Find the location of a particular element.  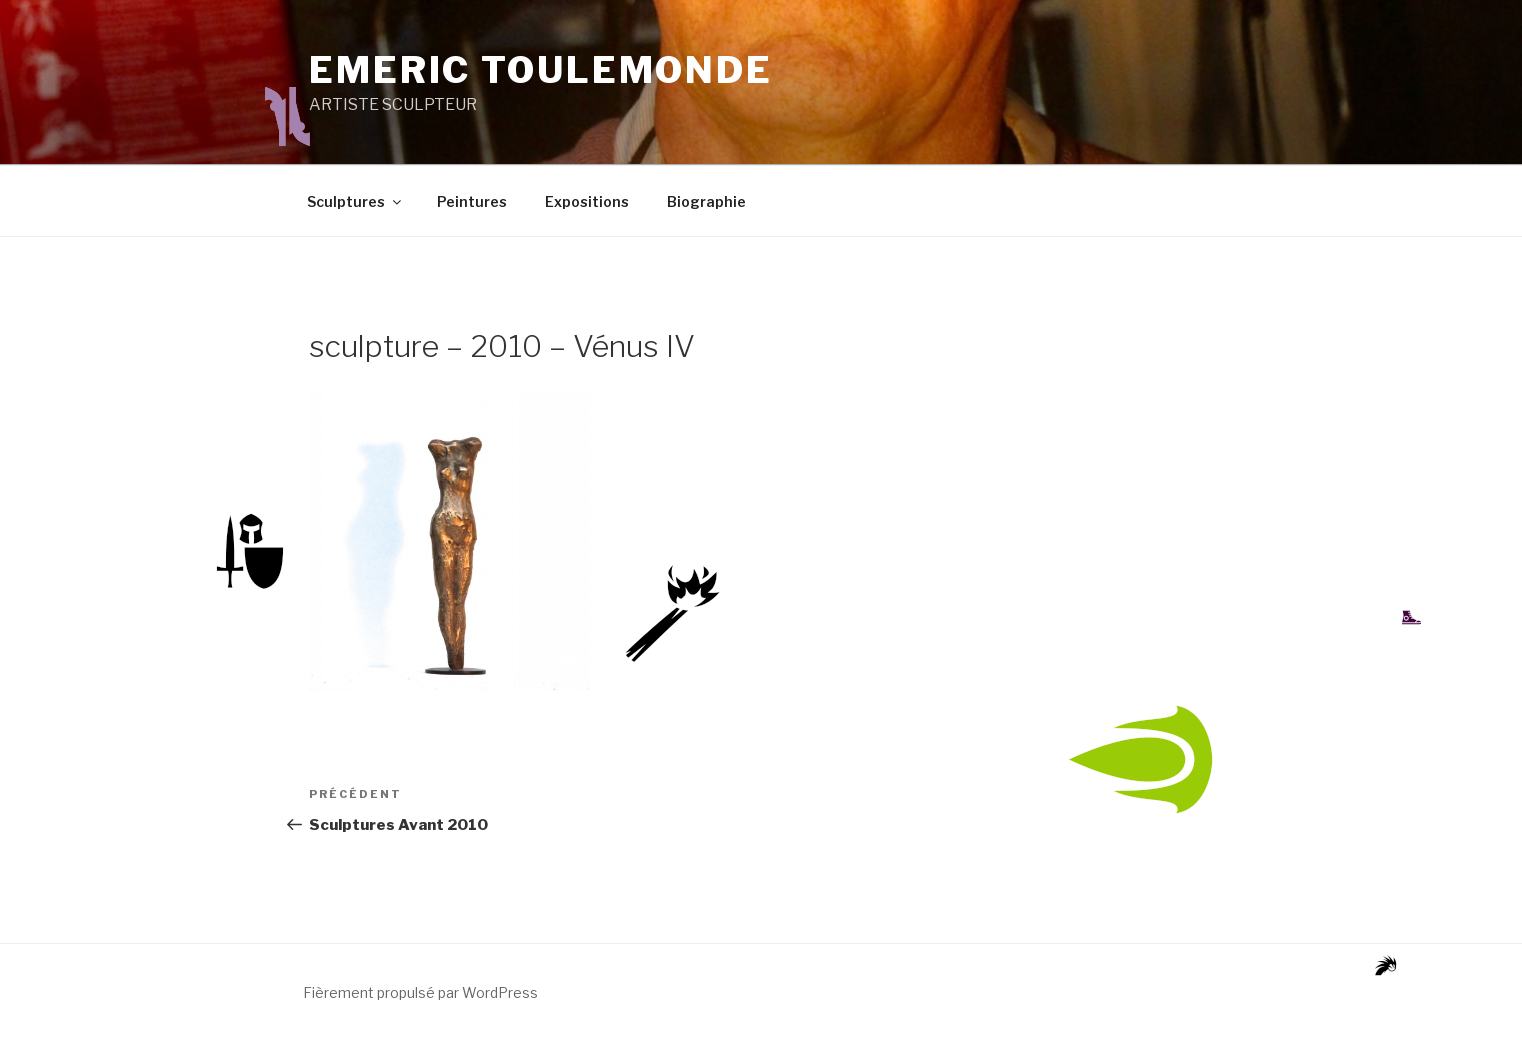

challenge another player to a duel is located at coordinates (287, 116).